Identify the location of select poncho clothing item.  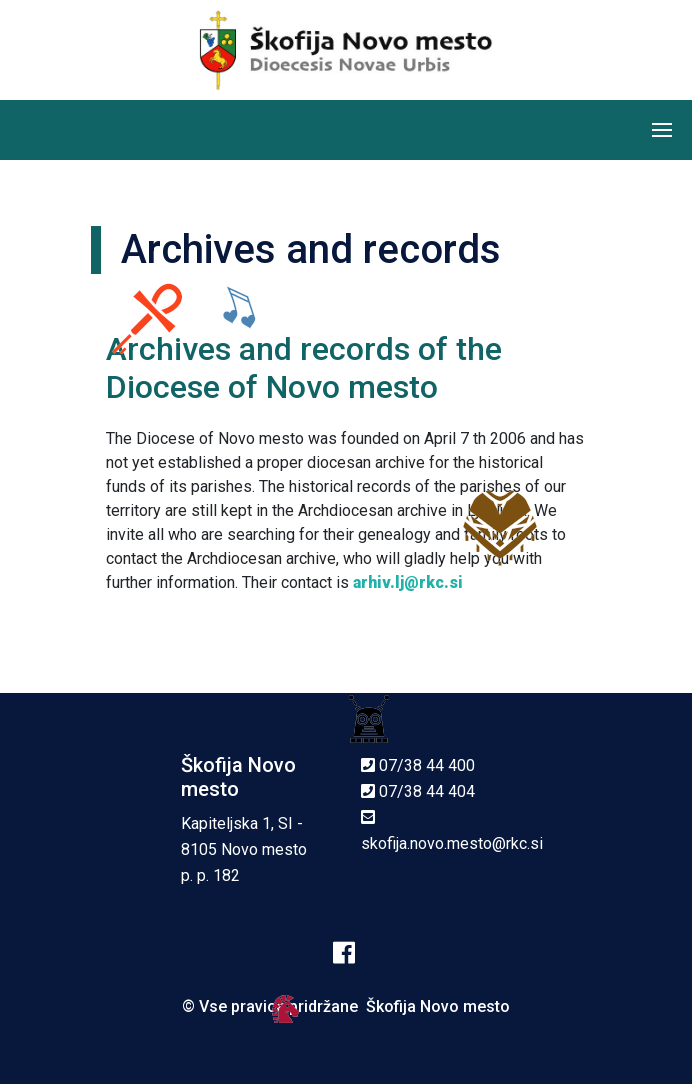
(500, 528).